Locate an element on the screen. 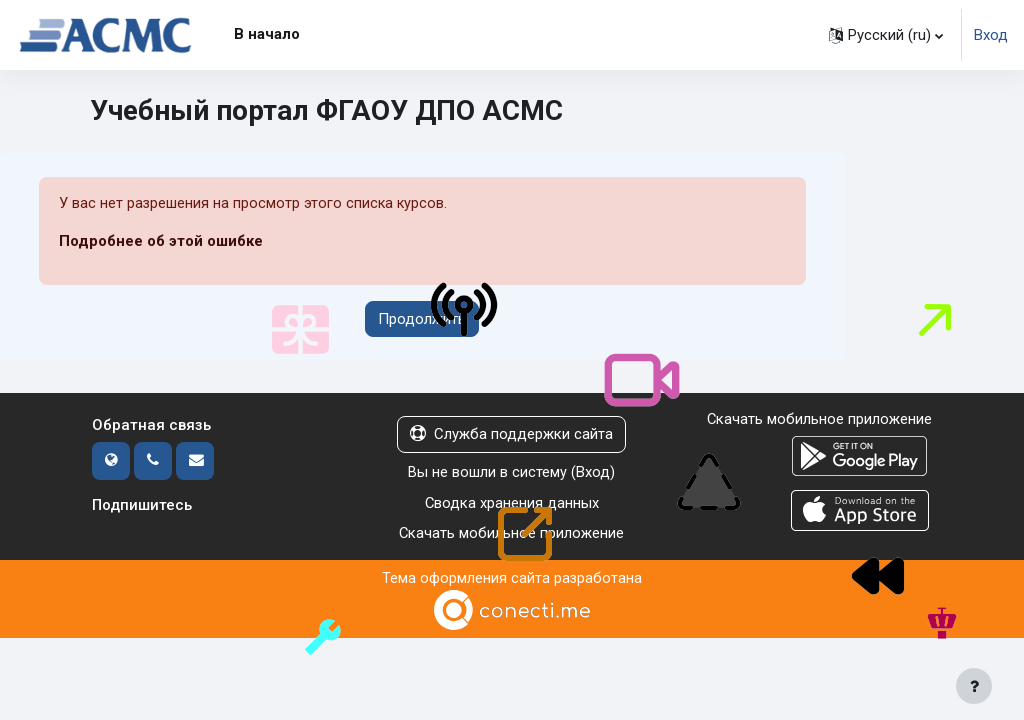 The width and height of the screenshot is (1024, 720). start a video call is located at coordinates (642, 380).